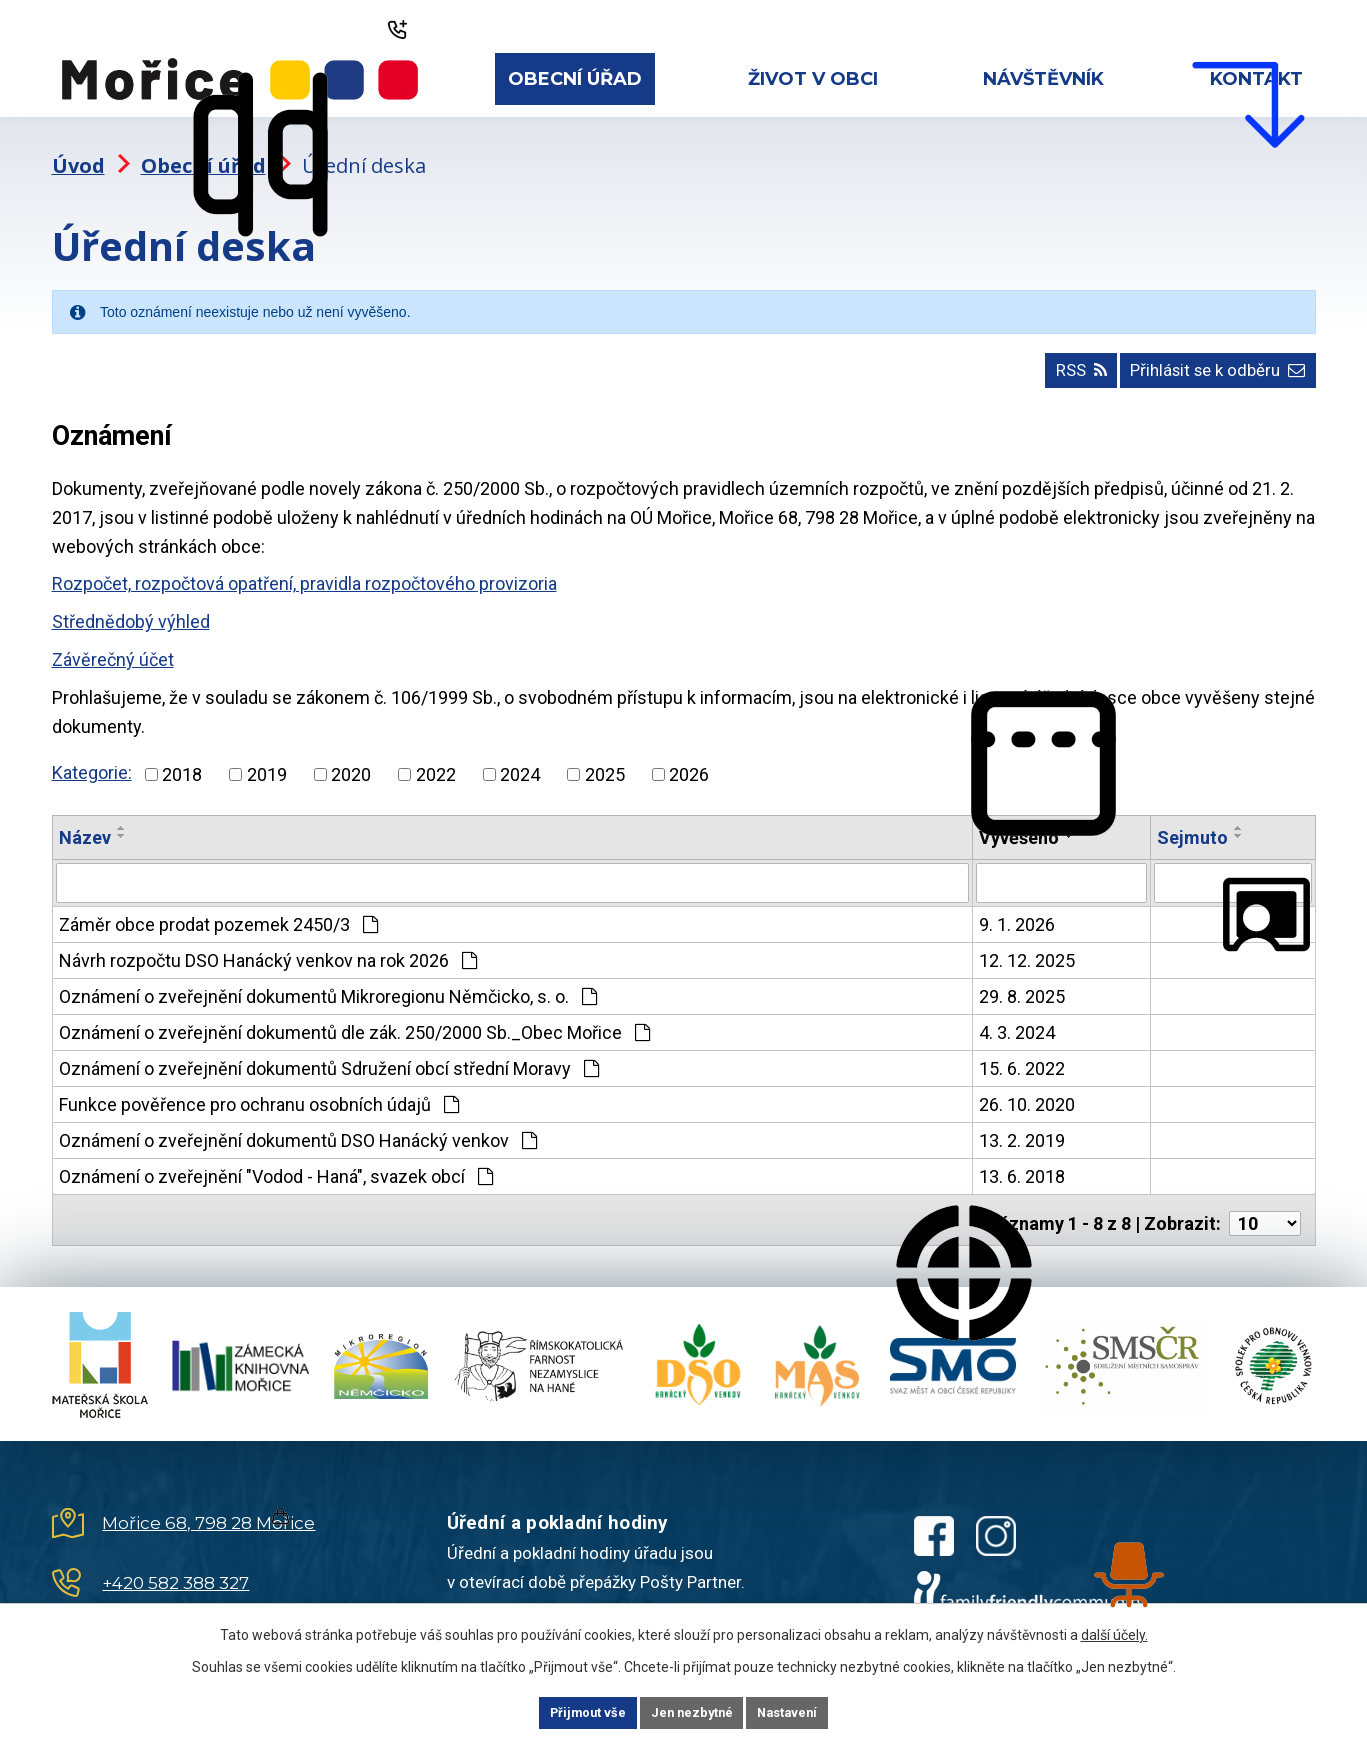 This screenshot has width=1367, height=1748. What do you see at coordinates (1043, 763) in the screenshot?
I see `toggle navbar visibility off` at bounding box center [1043, 763].